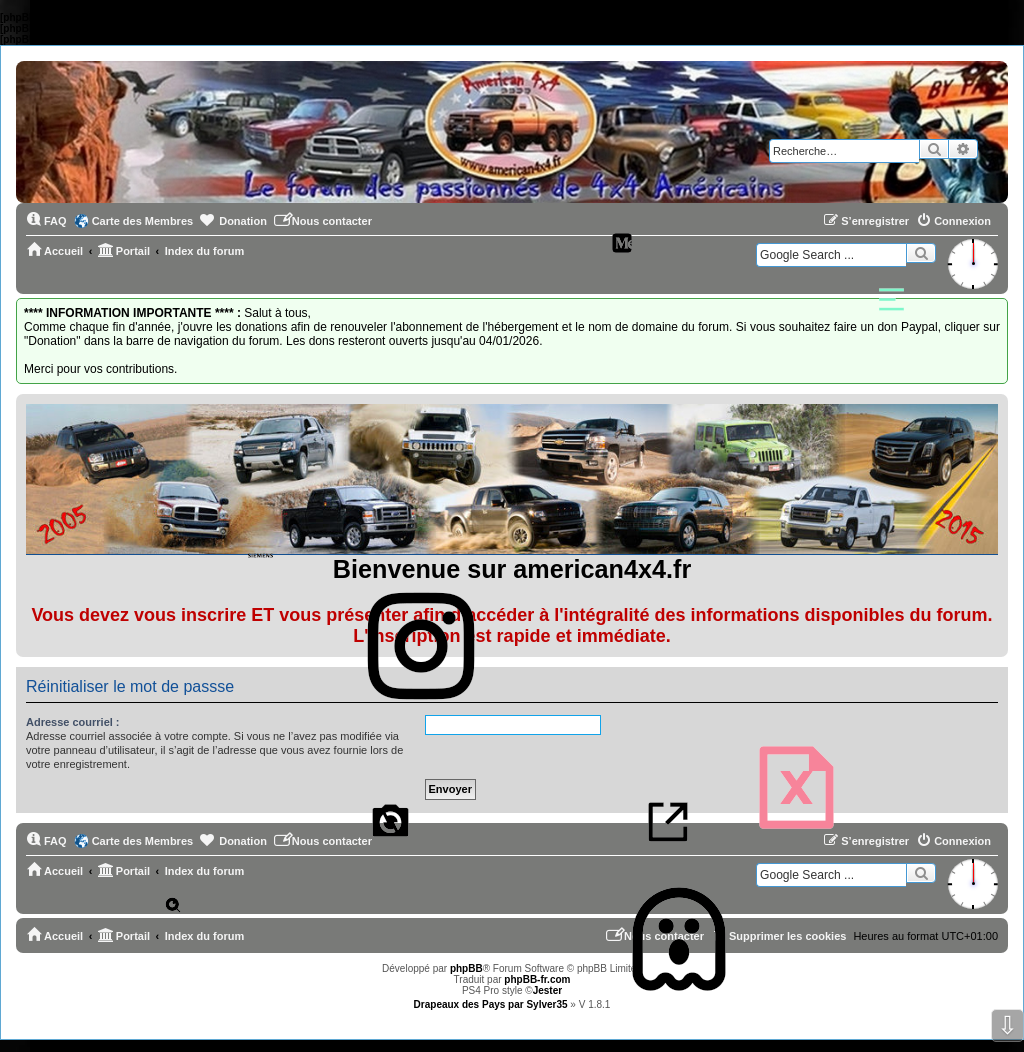 The image size is (1024, 1052). I want to click on search with visual recognition, so click(173, 905).